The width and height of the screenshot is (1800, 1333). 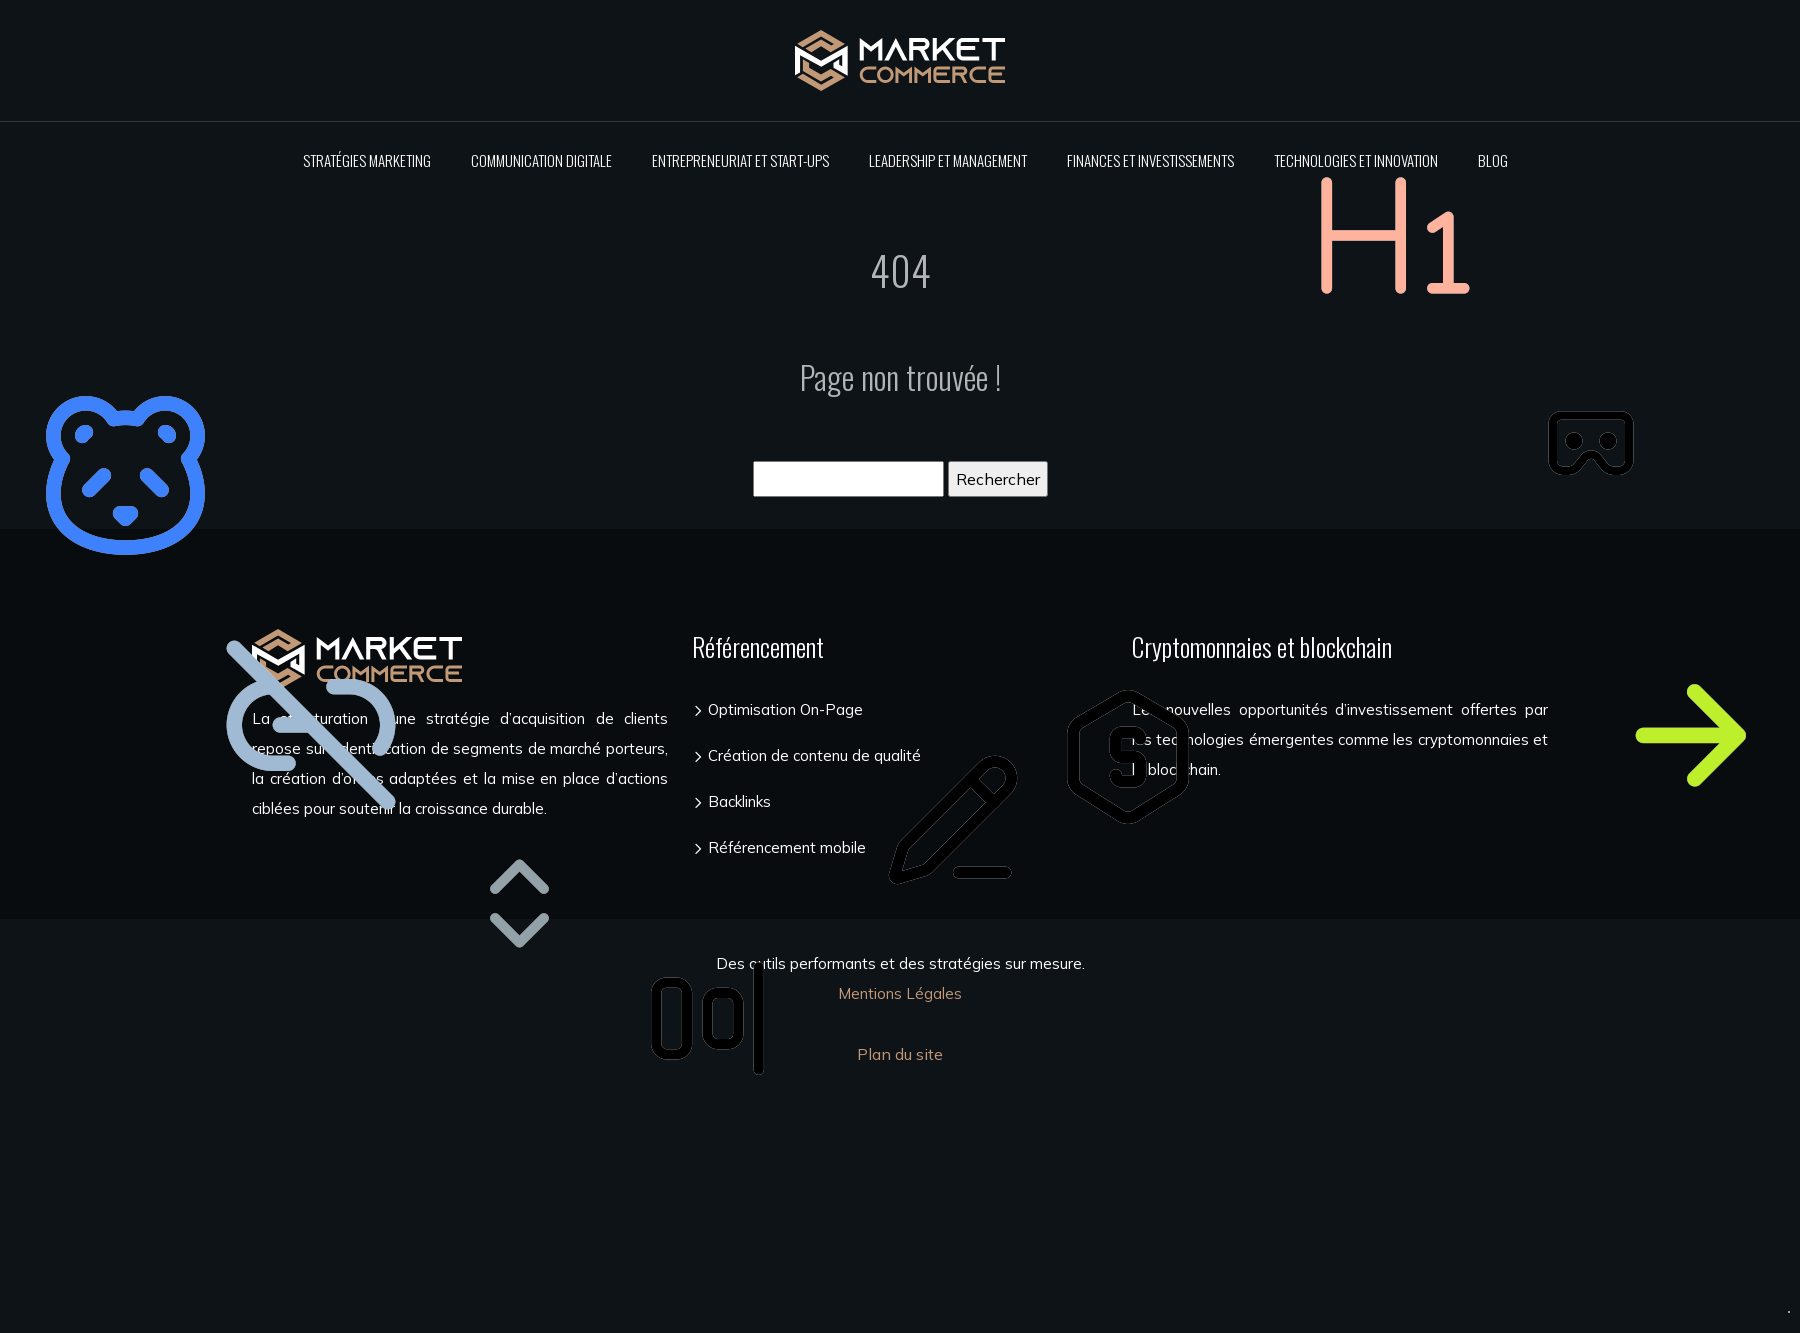 What do you see at coordinates (519, 903) in the screenshot?
I see `expand or collapse a dropdown menu` at bounding box center [519, 903].